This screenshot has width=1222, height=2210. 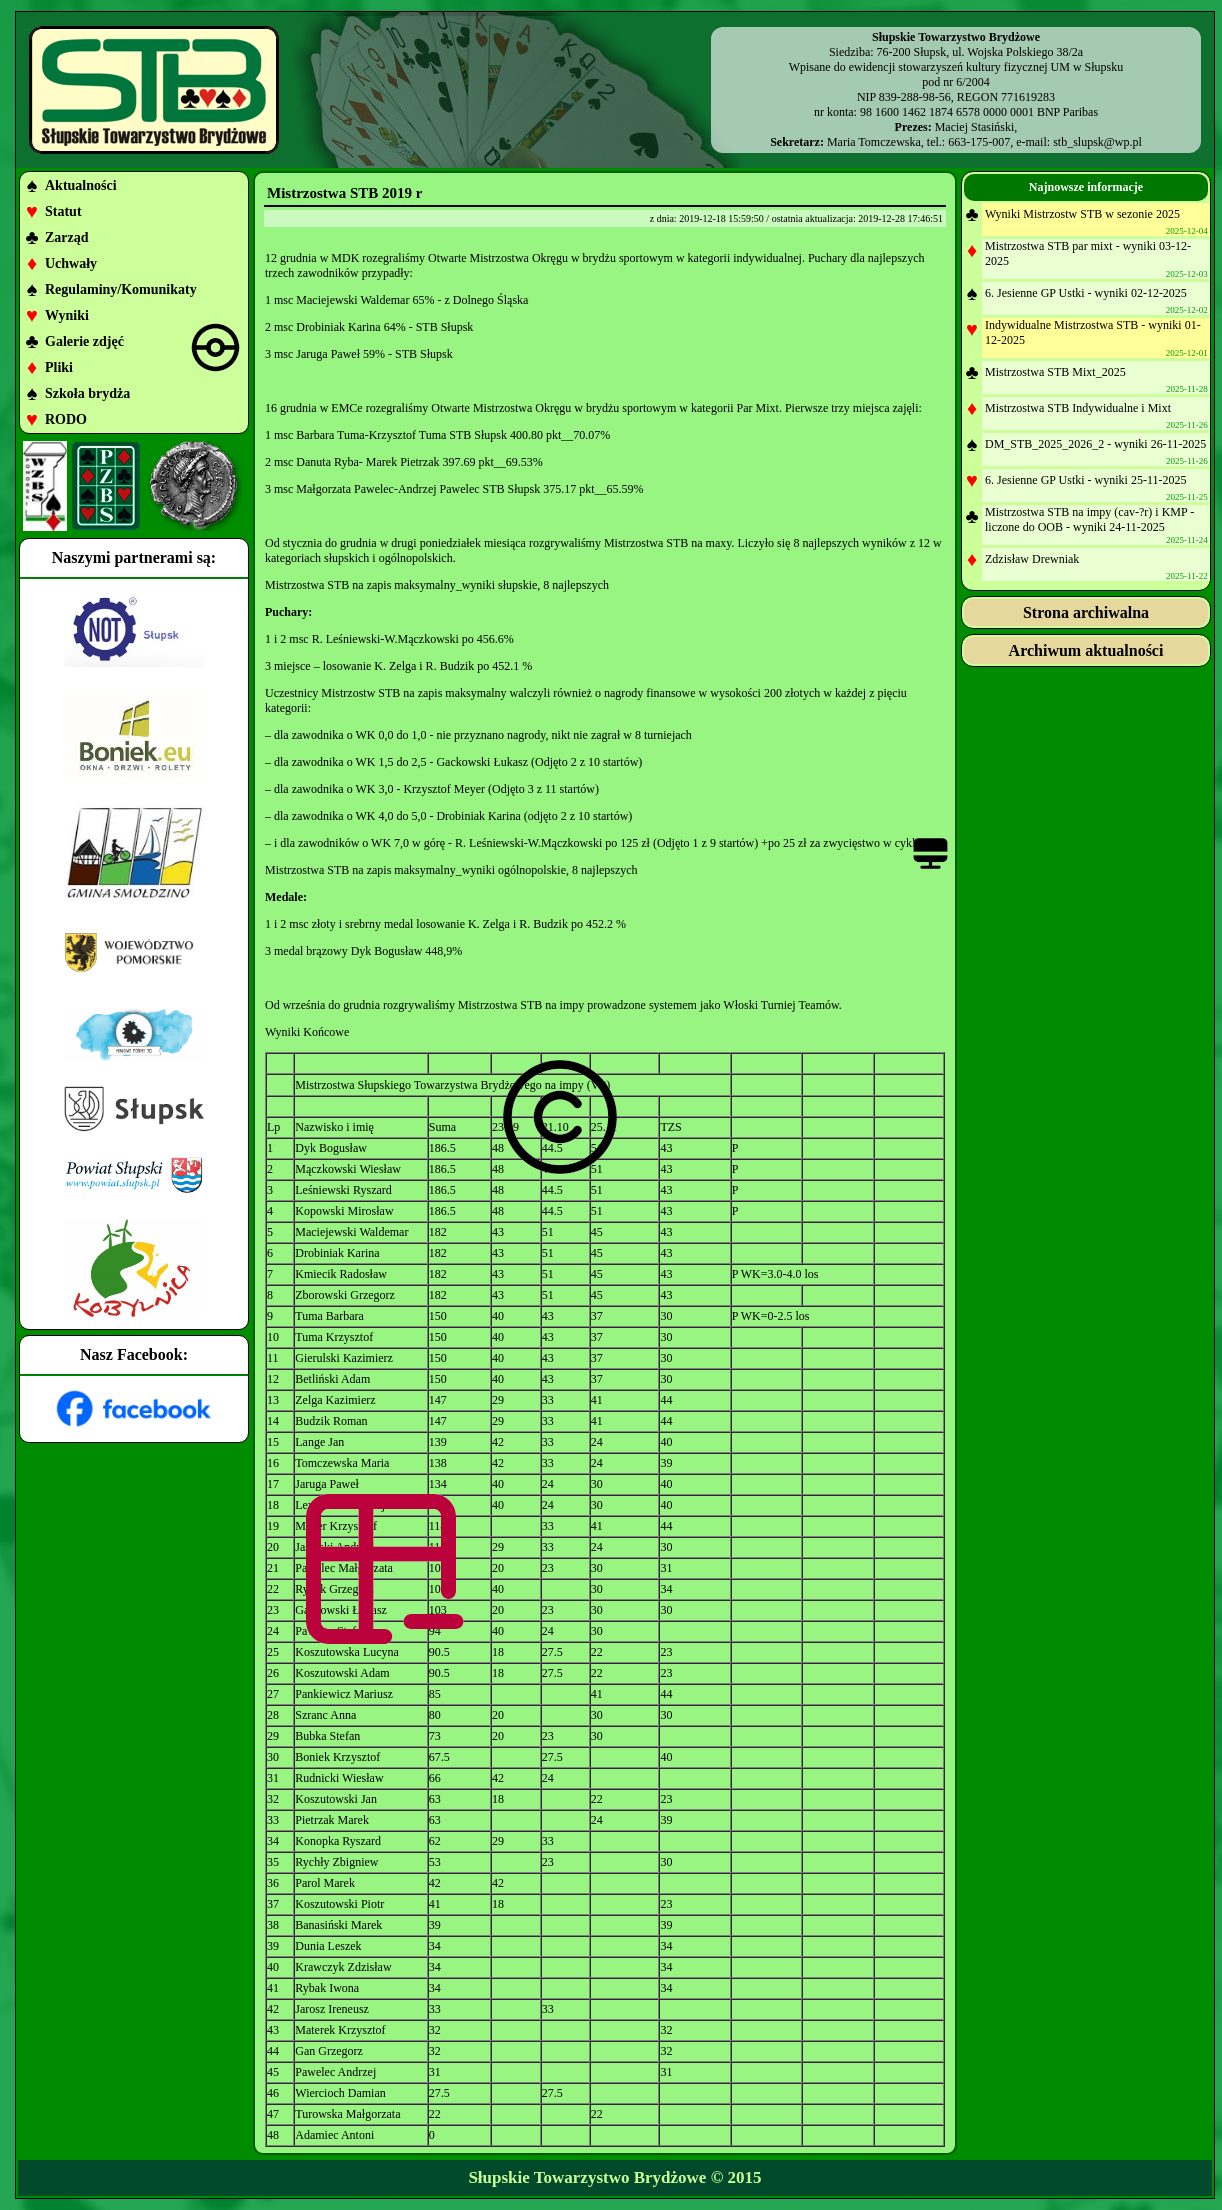 I want to click on view on desktop display, so click(x=930, y=853).